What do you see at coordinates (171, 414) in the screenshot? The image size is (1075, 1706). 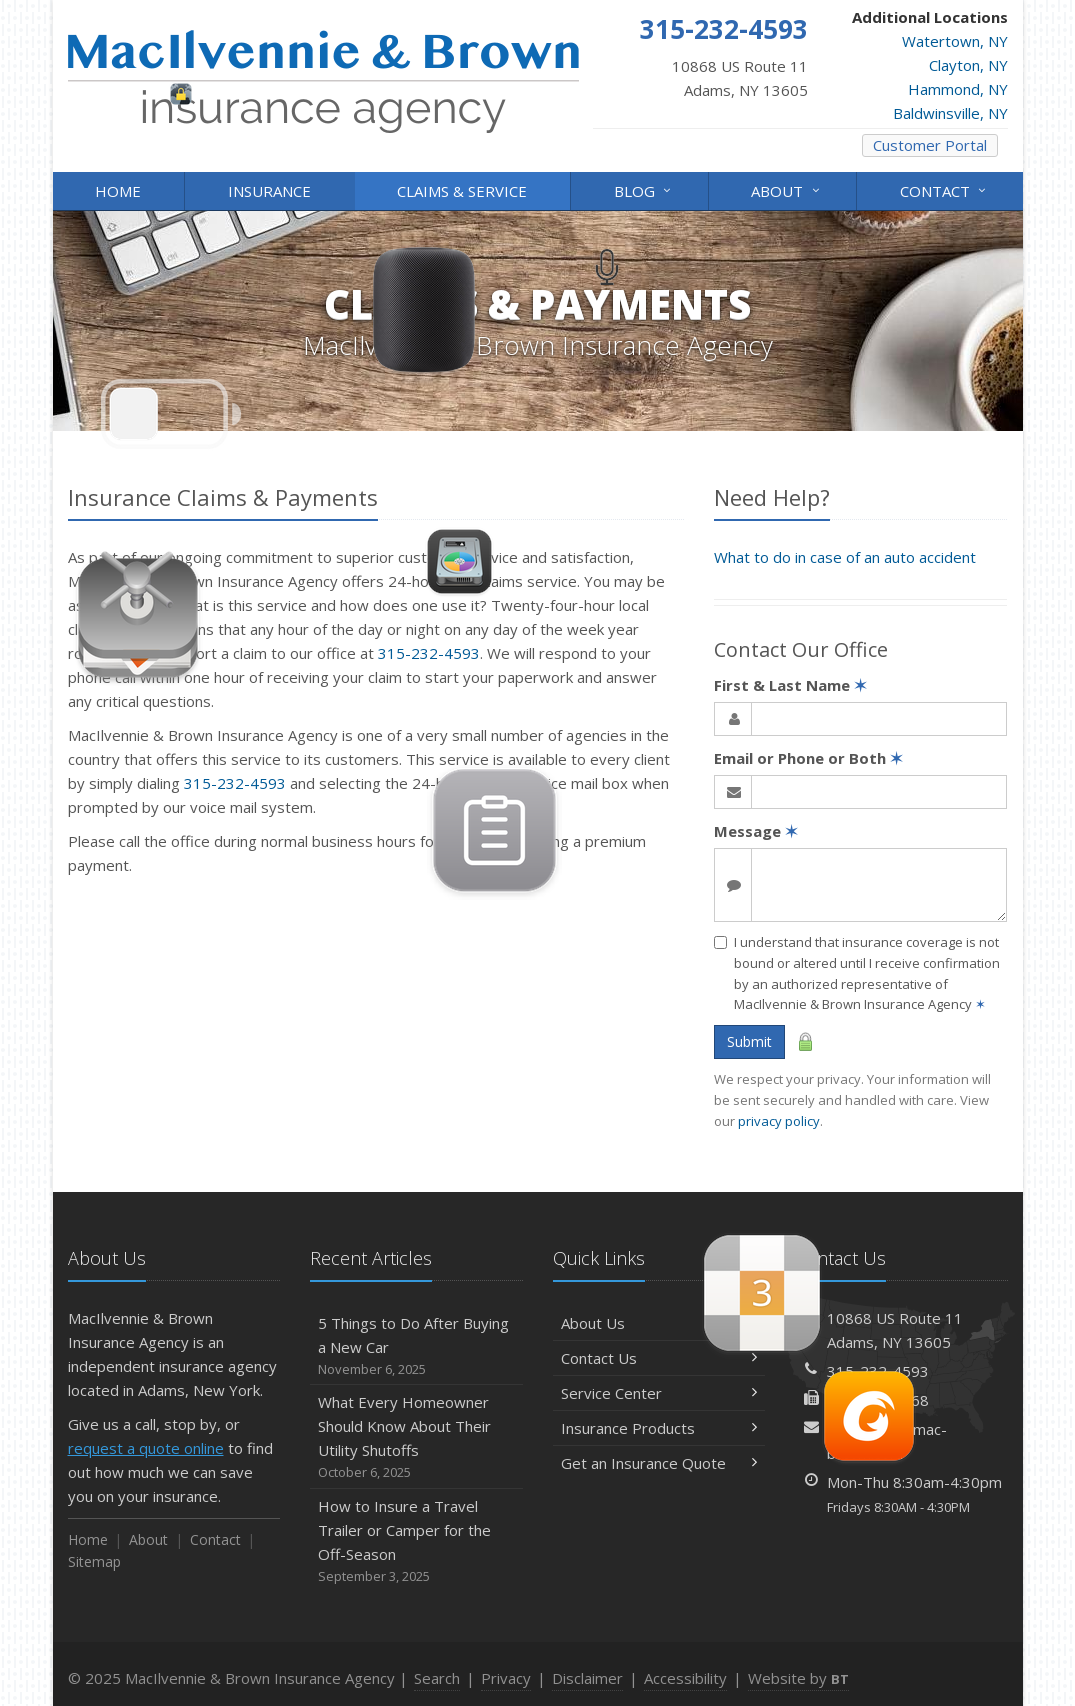 I see `indicates battery level at 40%` at bounding box center [171, 414].